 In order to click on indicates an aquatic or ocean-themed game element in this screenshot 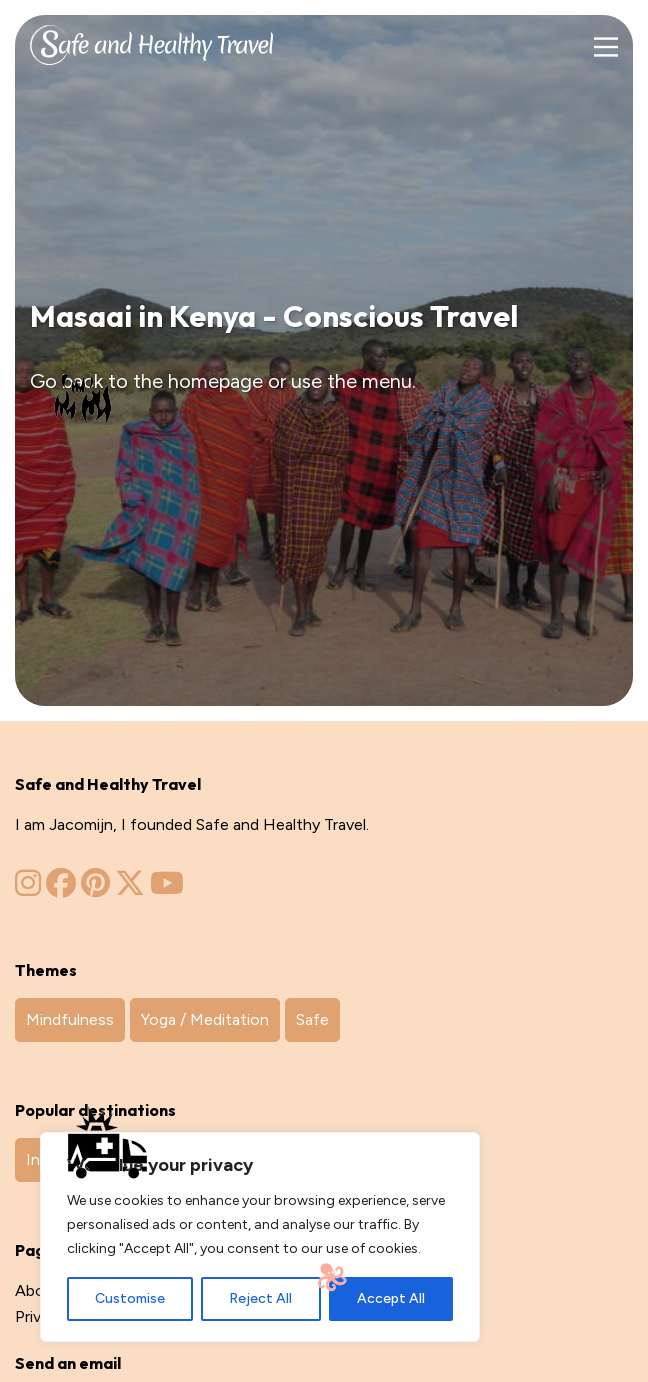, I will do `click(332, 1277)`.